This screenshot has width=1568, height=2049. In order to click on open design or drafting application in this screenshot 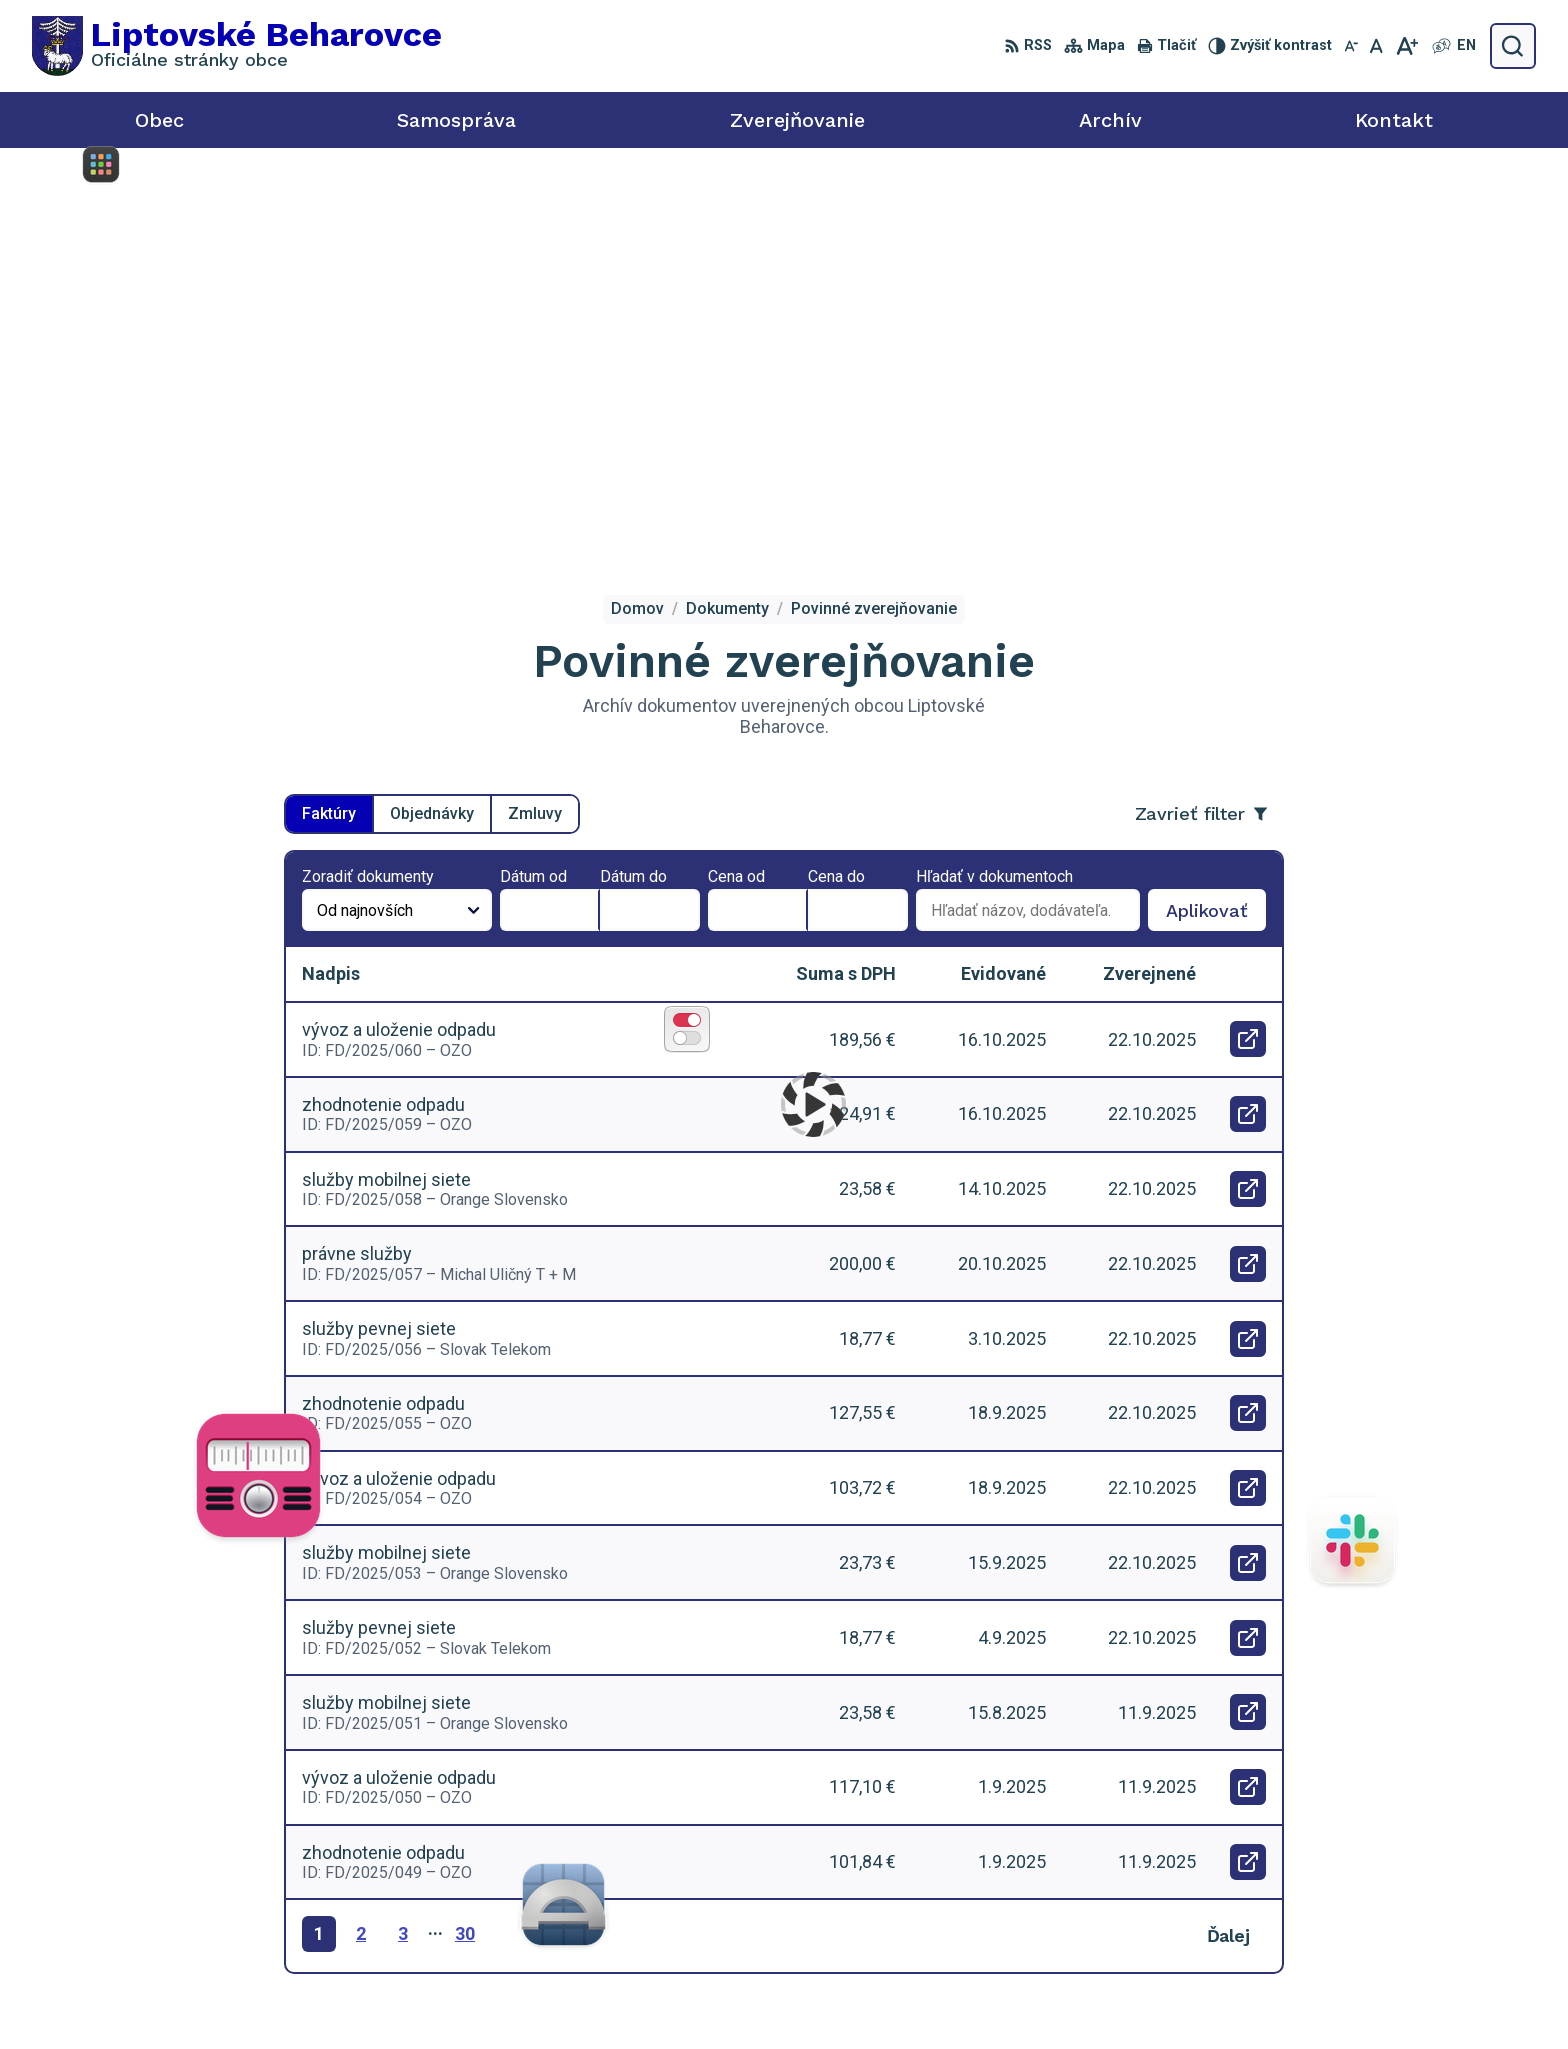, I will do `click(563, 1904)`.